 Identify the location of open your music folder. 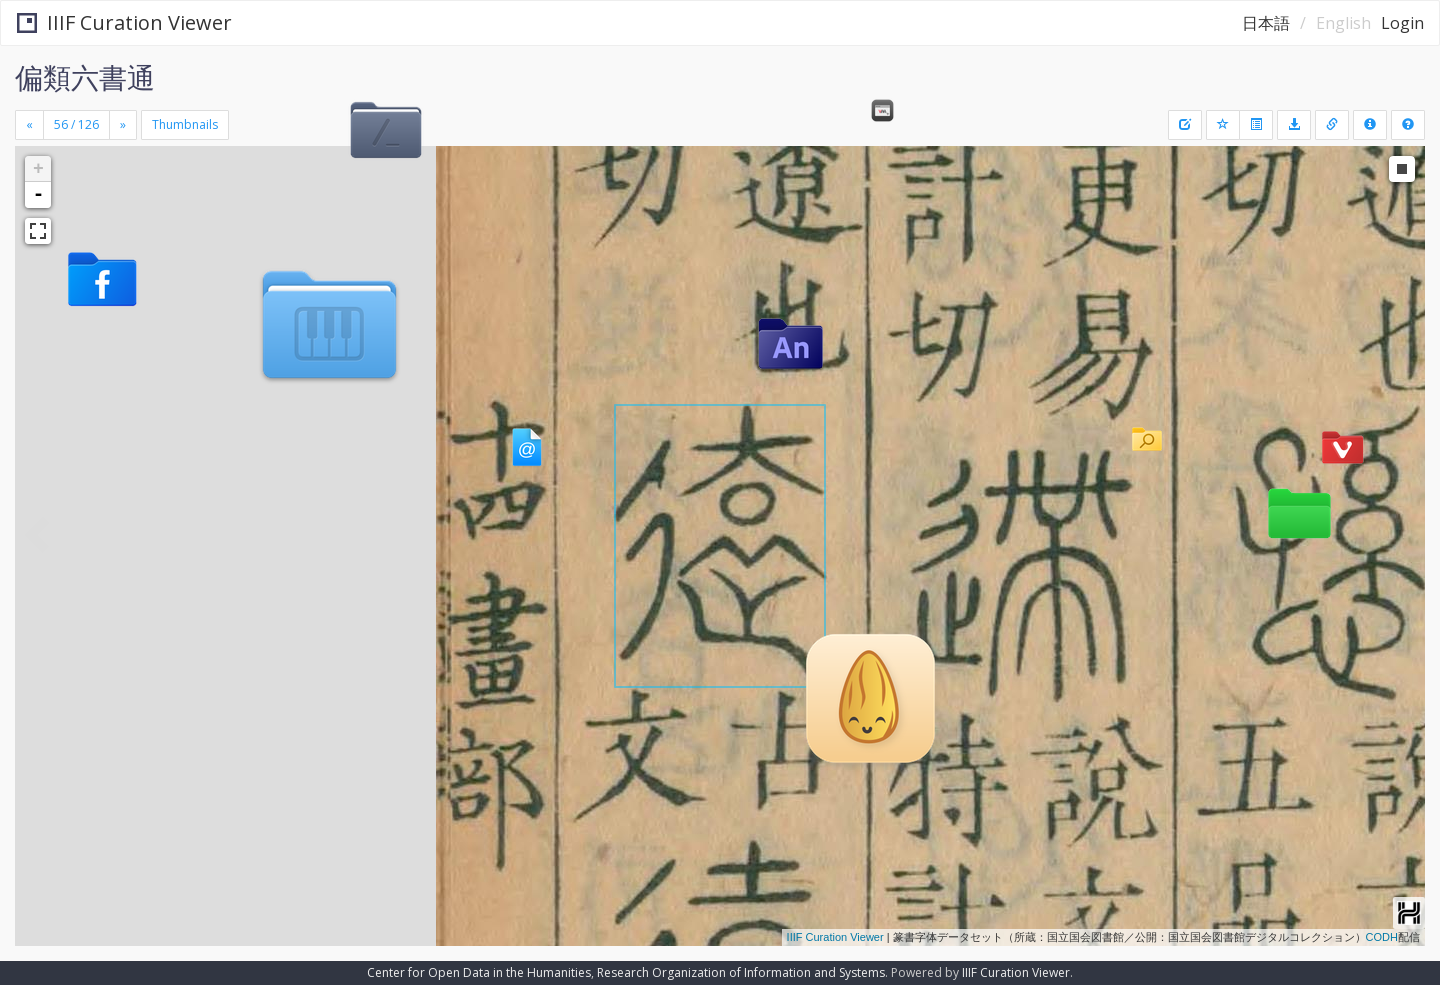
(329, 324).